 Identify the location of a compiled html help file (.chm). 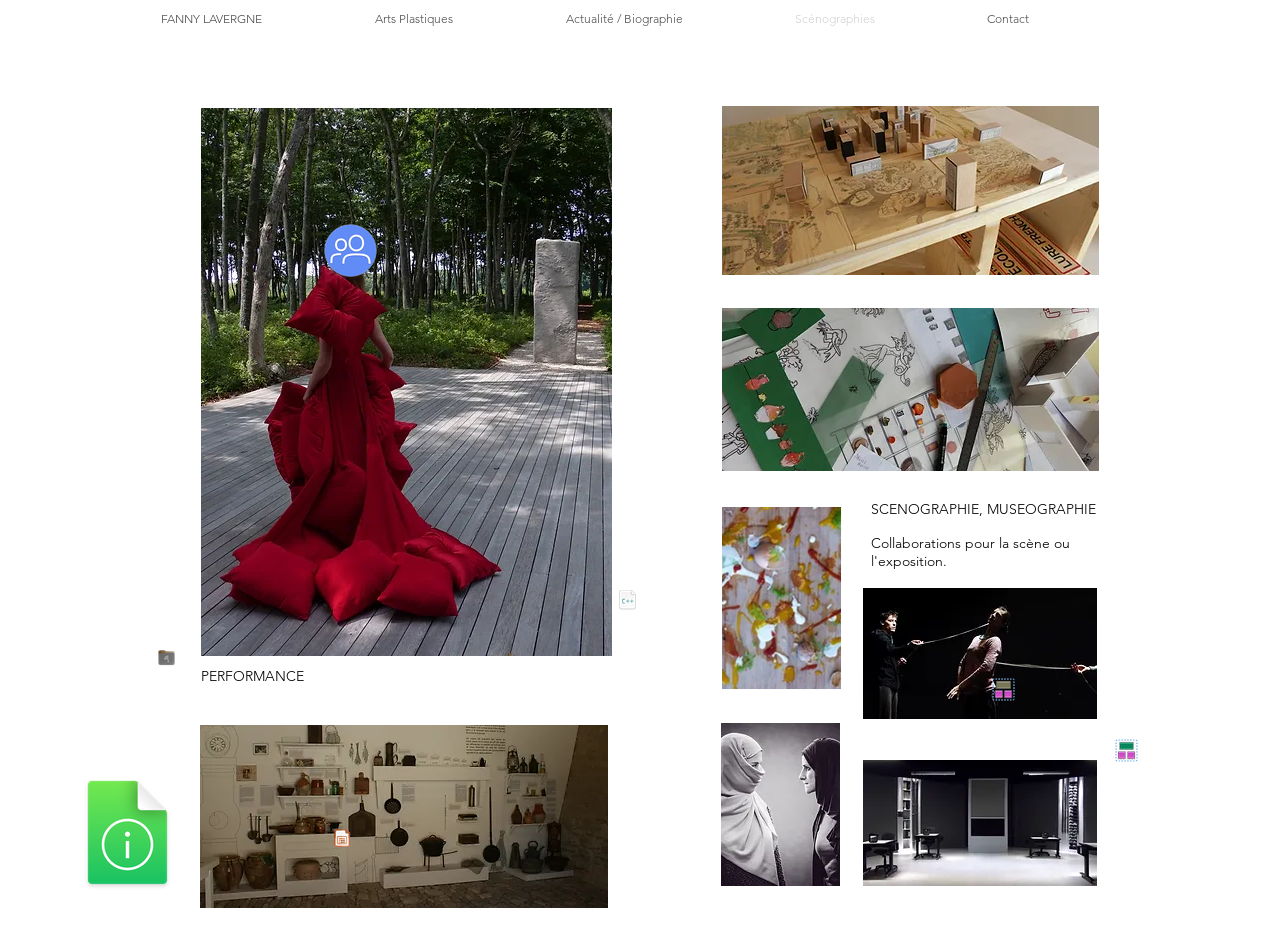
(127, 834).